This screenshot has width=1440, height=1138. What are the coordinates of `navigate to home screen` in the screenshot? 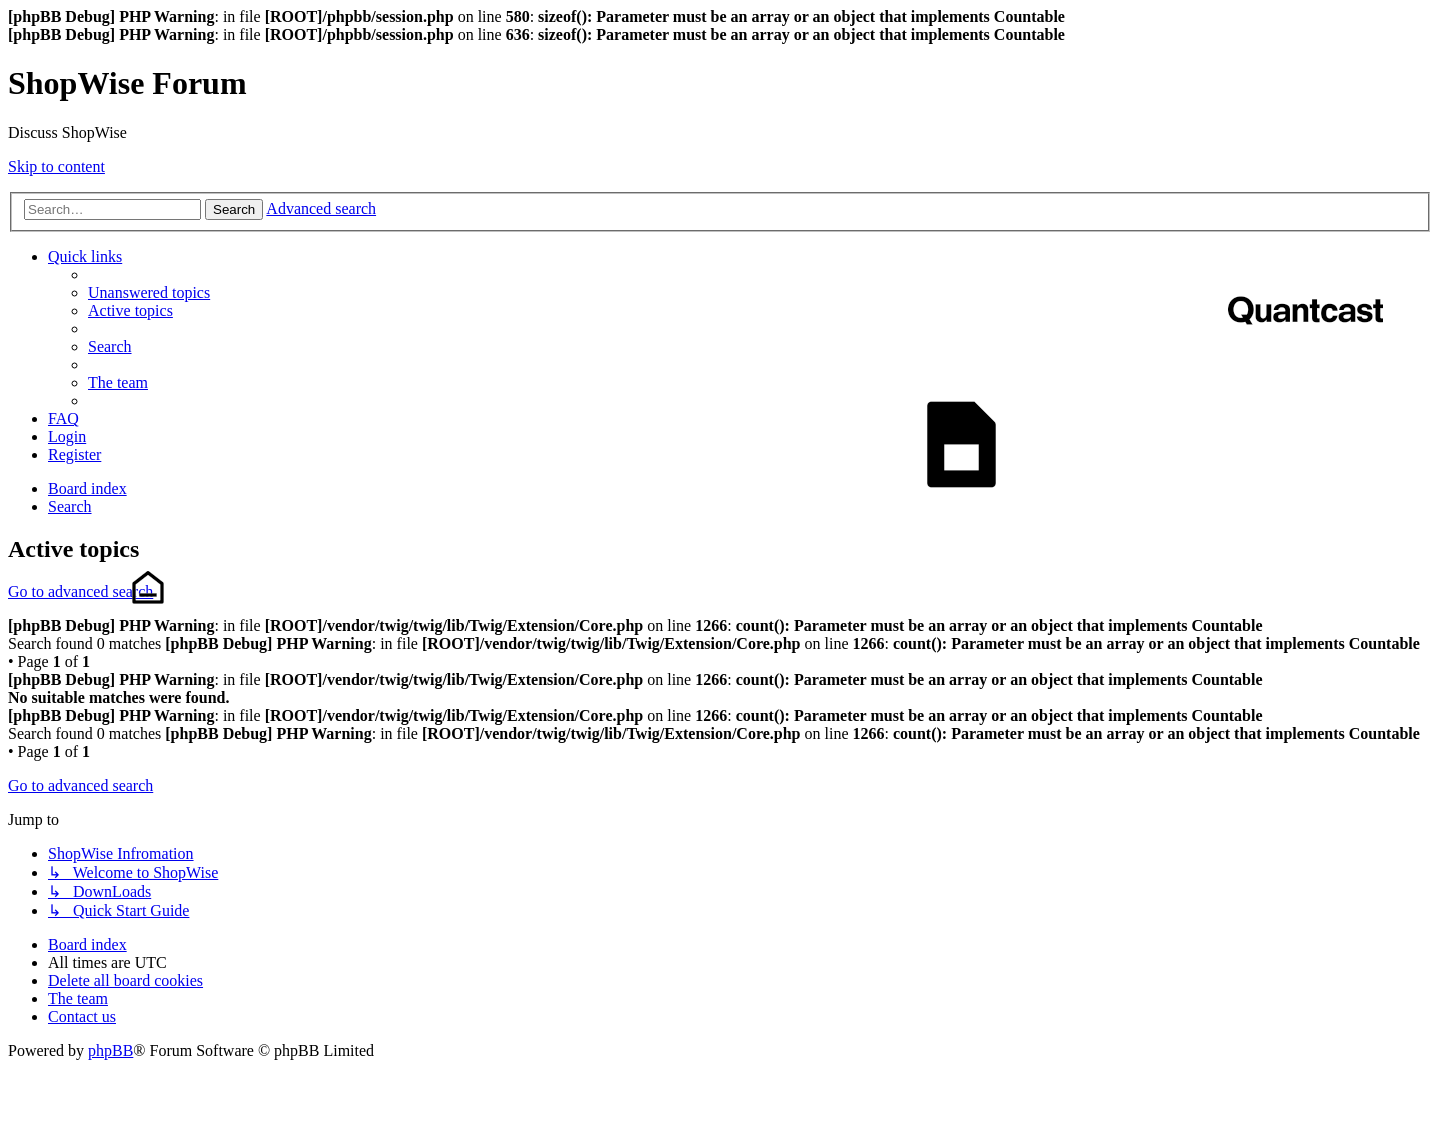 It's located at (148, 588).